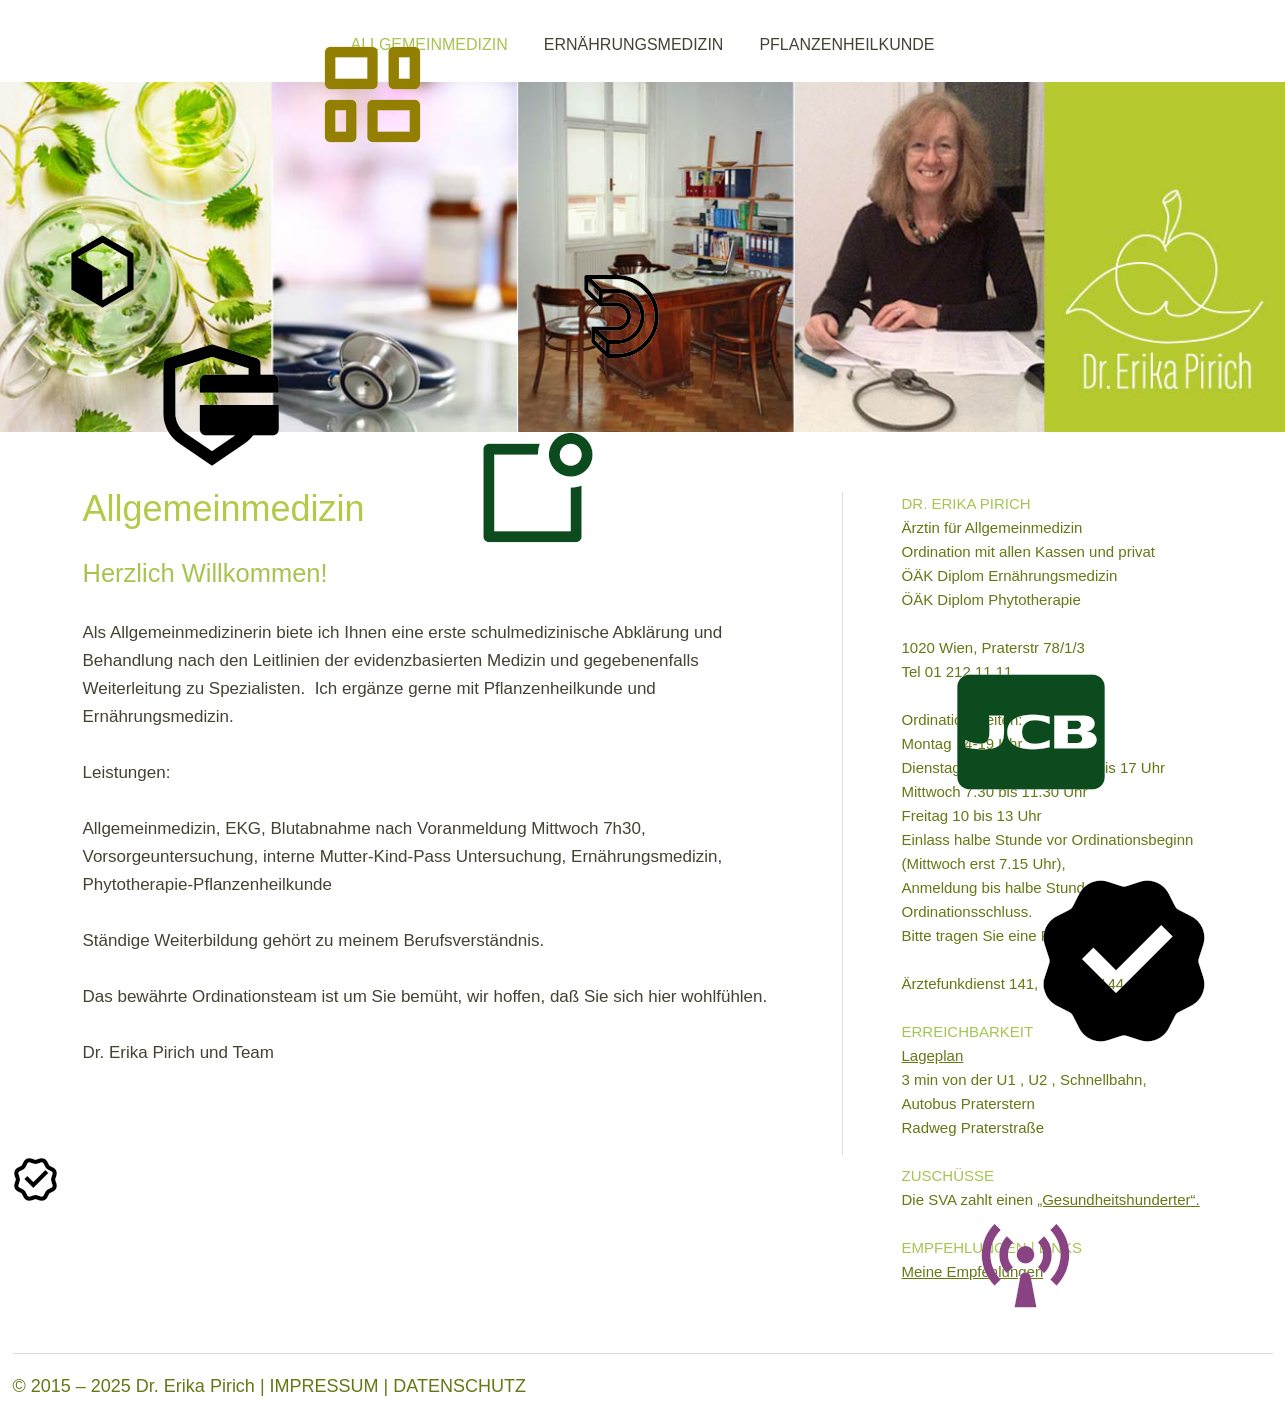 Image resolution: width=1285 pixels, height=1418 pixels. What do you see at coordinates (218, 405) in the screenshot?
I see `indicates a secure payment method` at bounding box center [218, 405].